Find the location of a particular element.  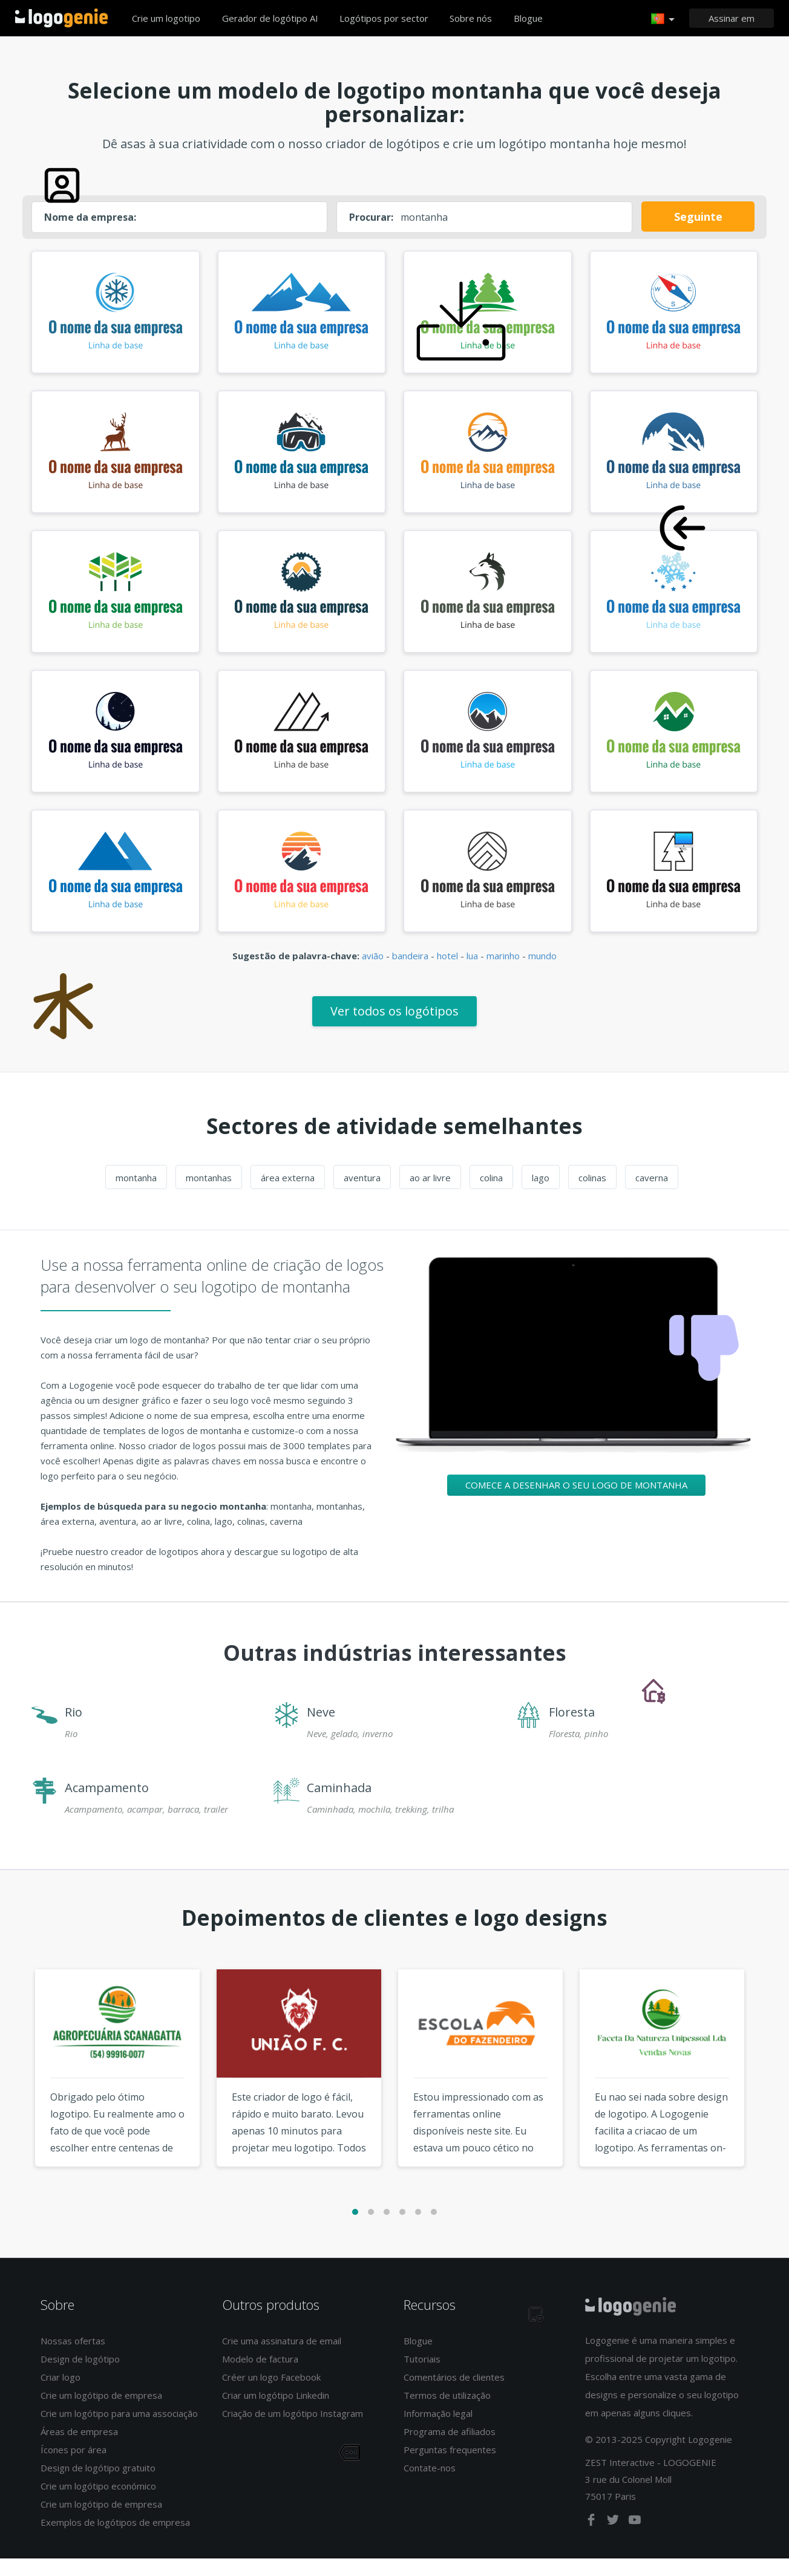

add device to favorites is located at coordinates (535, 2314).